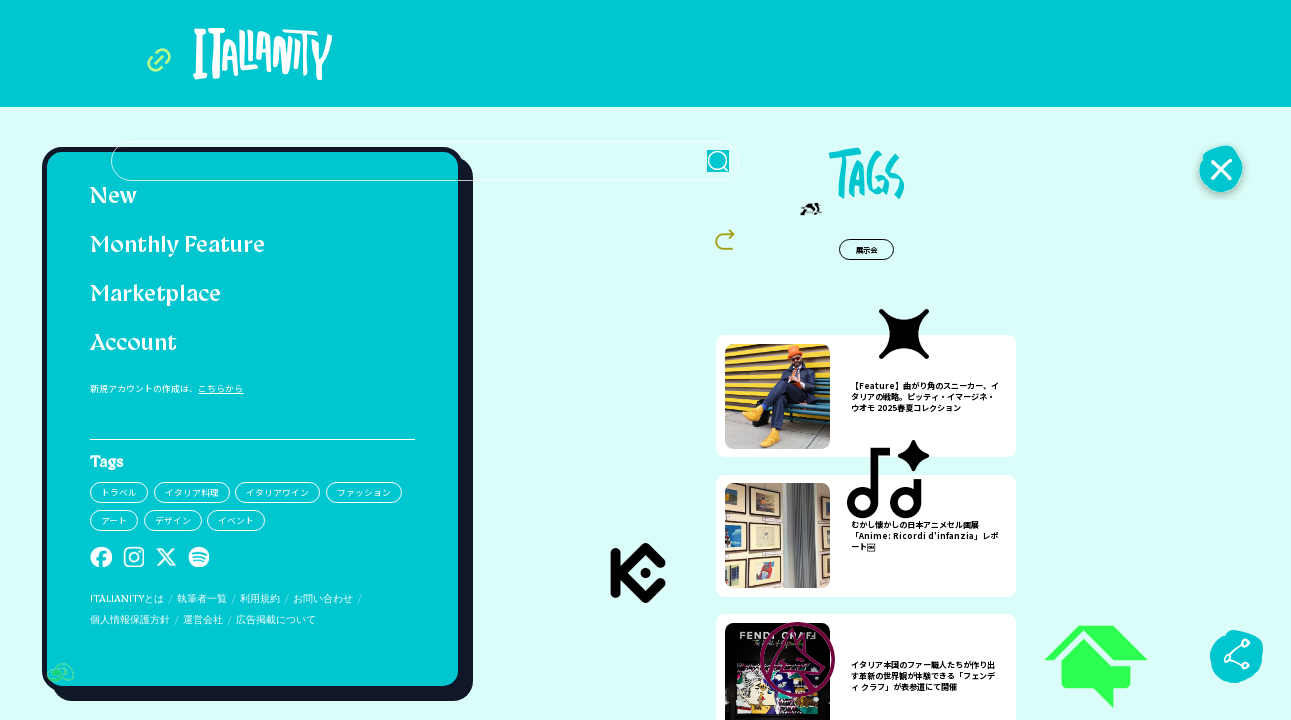 This screenshot has width=1291, height=720. What do you see at coordinates (890, 483) in the screenshot?
I see `access AI-powered music features` at bounding box center [890, 483].